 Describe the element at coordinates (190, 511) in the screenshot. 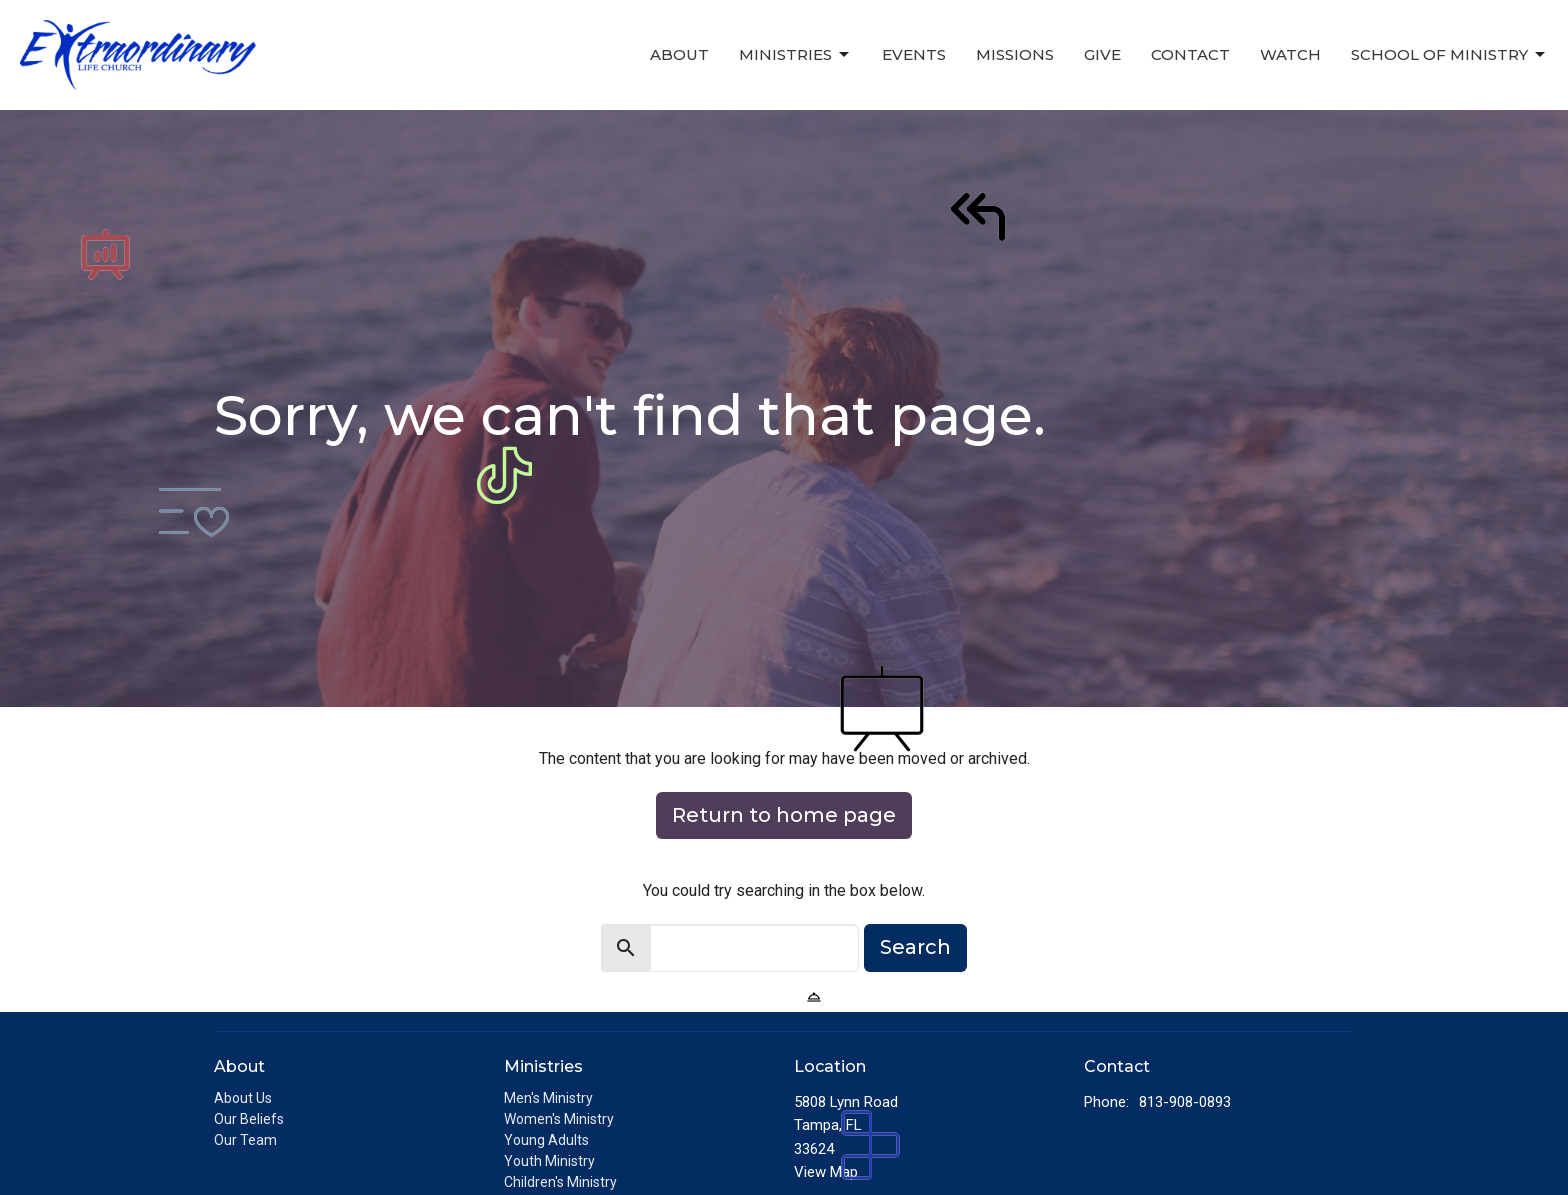

I see `view your favorites list` at that location.